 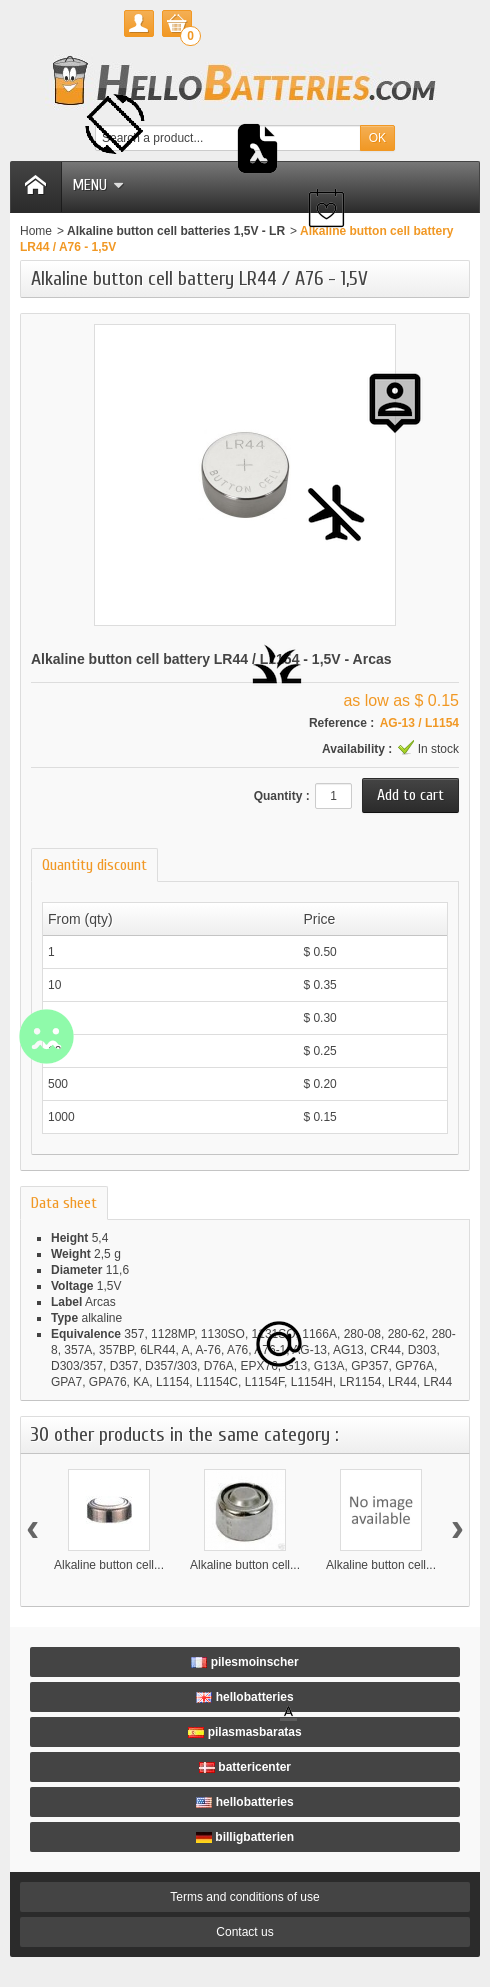 What do you see at coordinates (257, 148) in the screenshot?
I see `open a lambda function file` at bounding box center [257, 148].